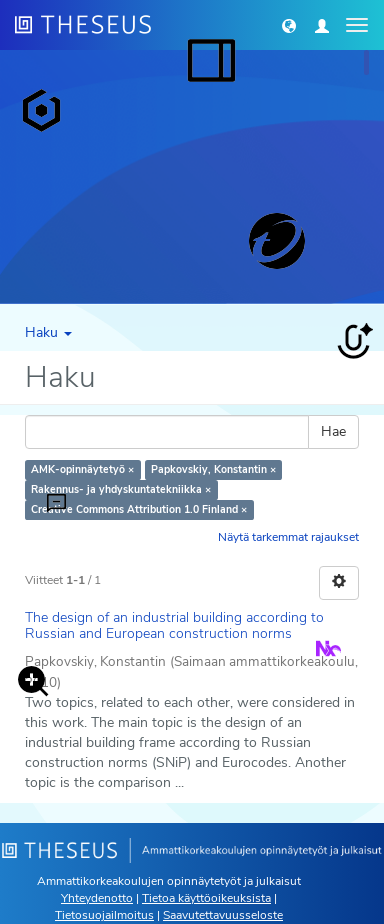 Image resolution: width=384 pixels, height=924 pixels. What do you see at coordinates (211, 60) in the screenshot?
I see `switch to right sidebar layout` at bounding box center [211, 60].